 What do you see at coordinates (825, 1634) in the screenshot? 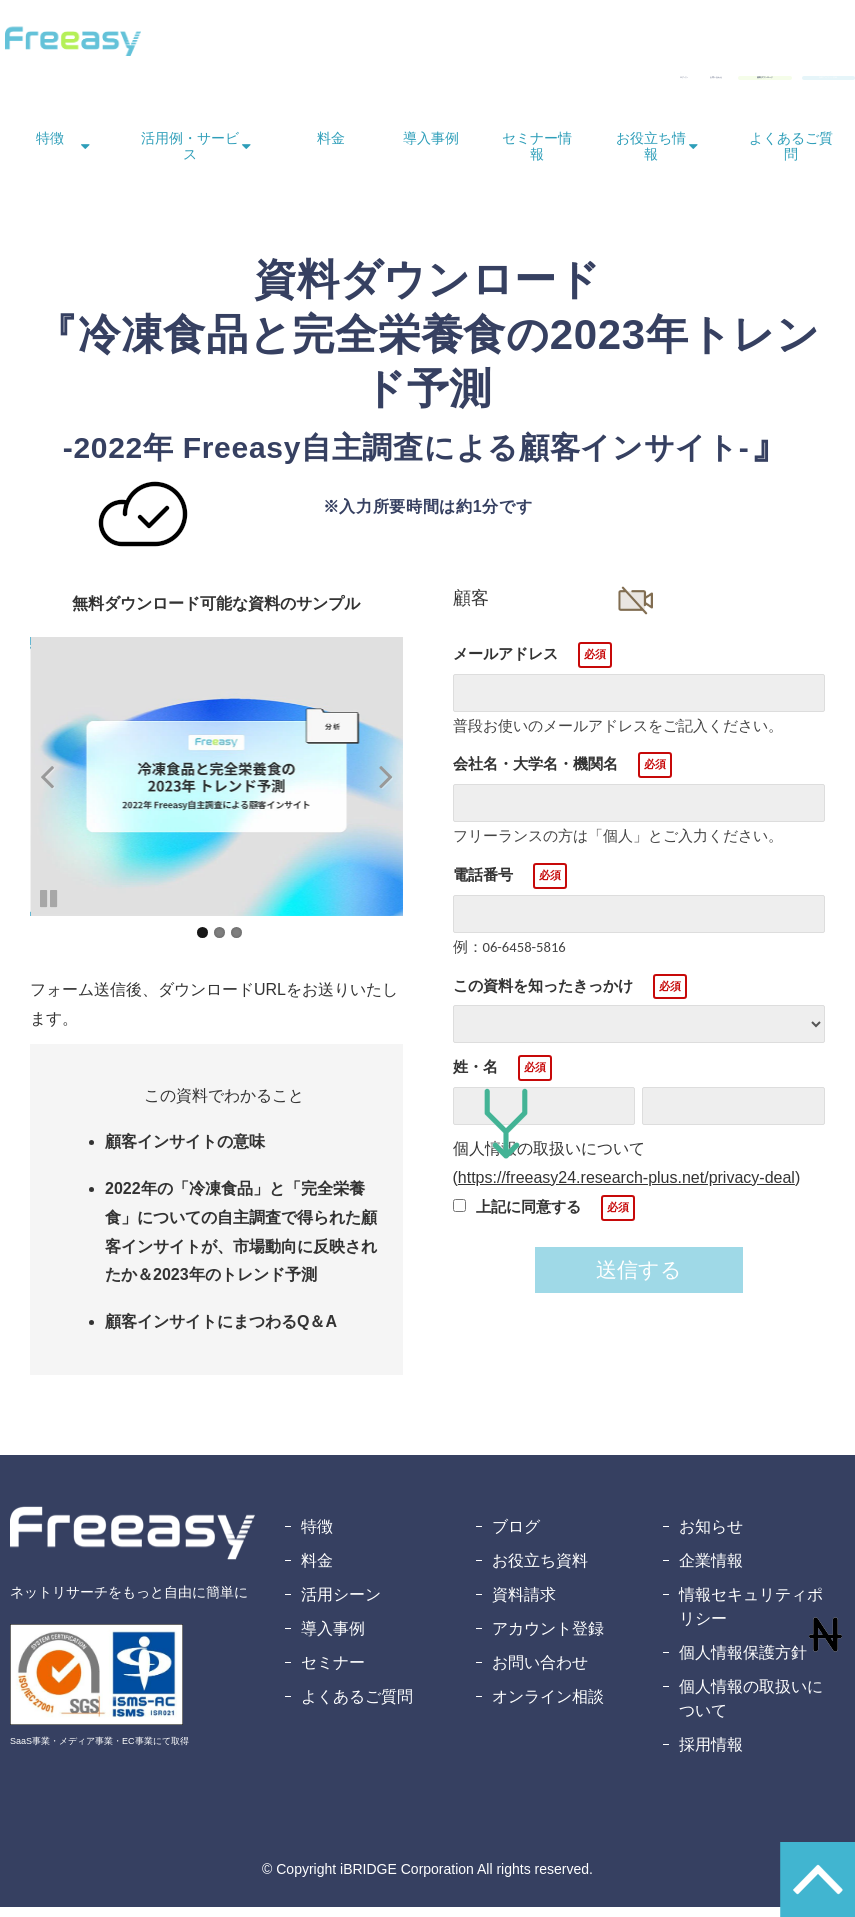
I see `indicates Nigerian naira currency` at bounding box center [825, 1634].